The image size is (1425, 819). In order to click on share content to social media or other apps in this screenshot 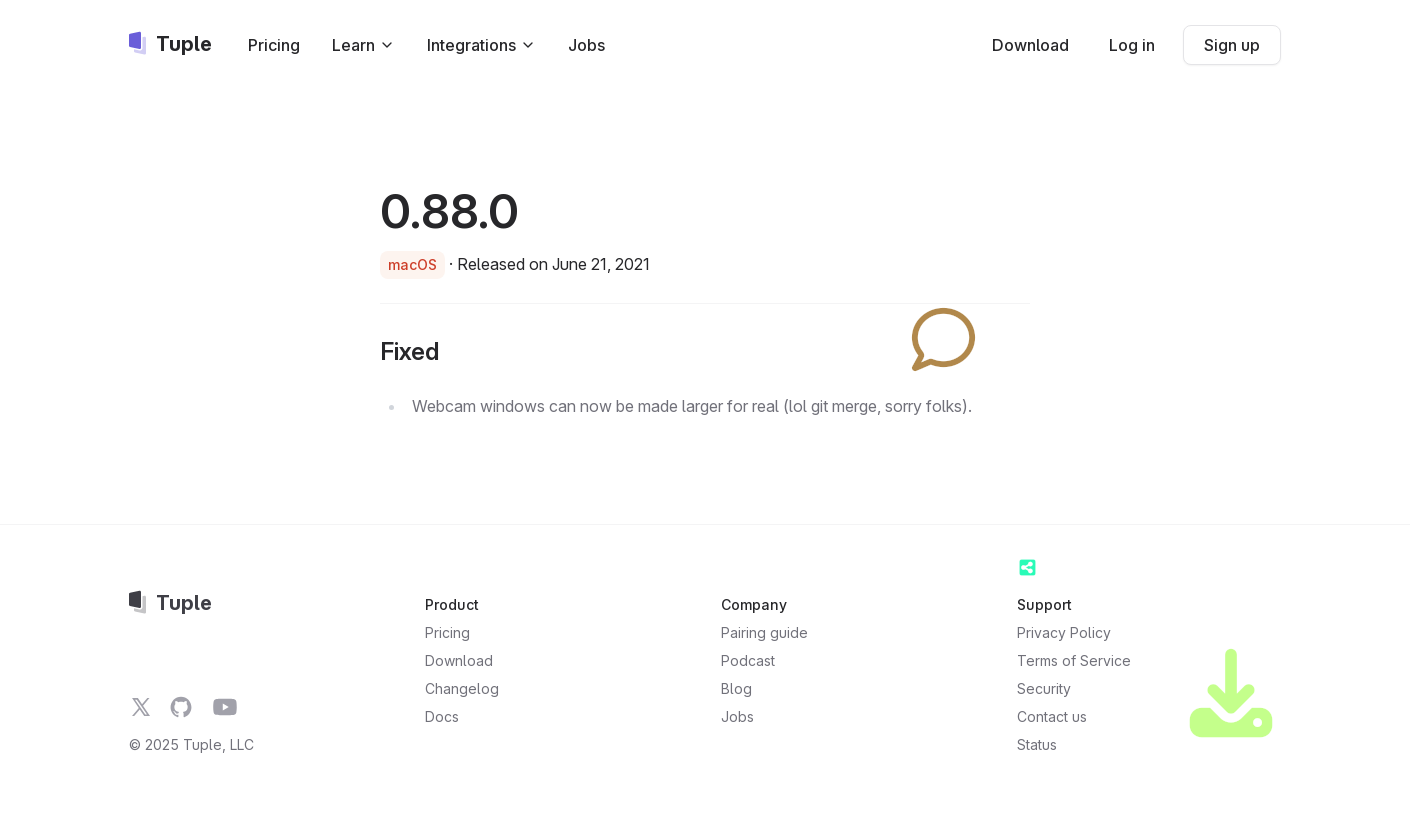, I will do `click(1027, 567)`.